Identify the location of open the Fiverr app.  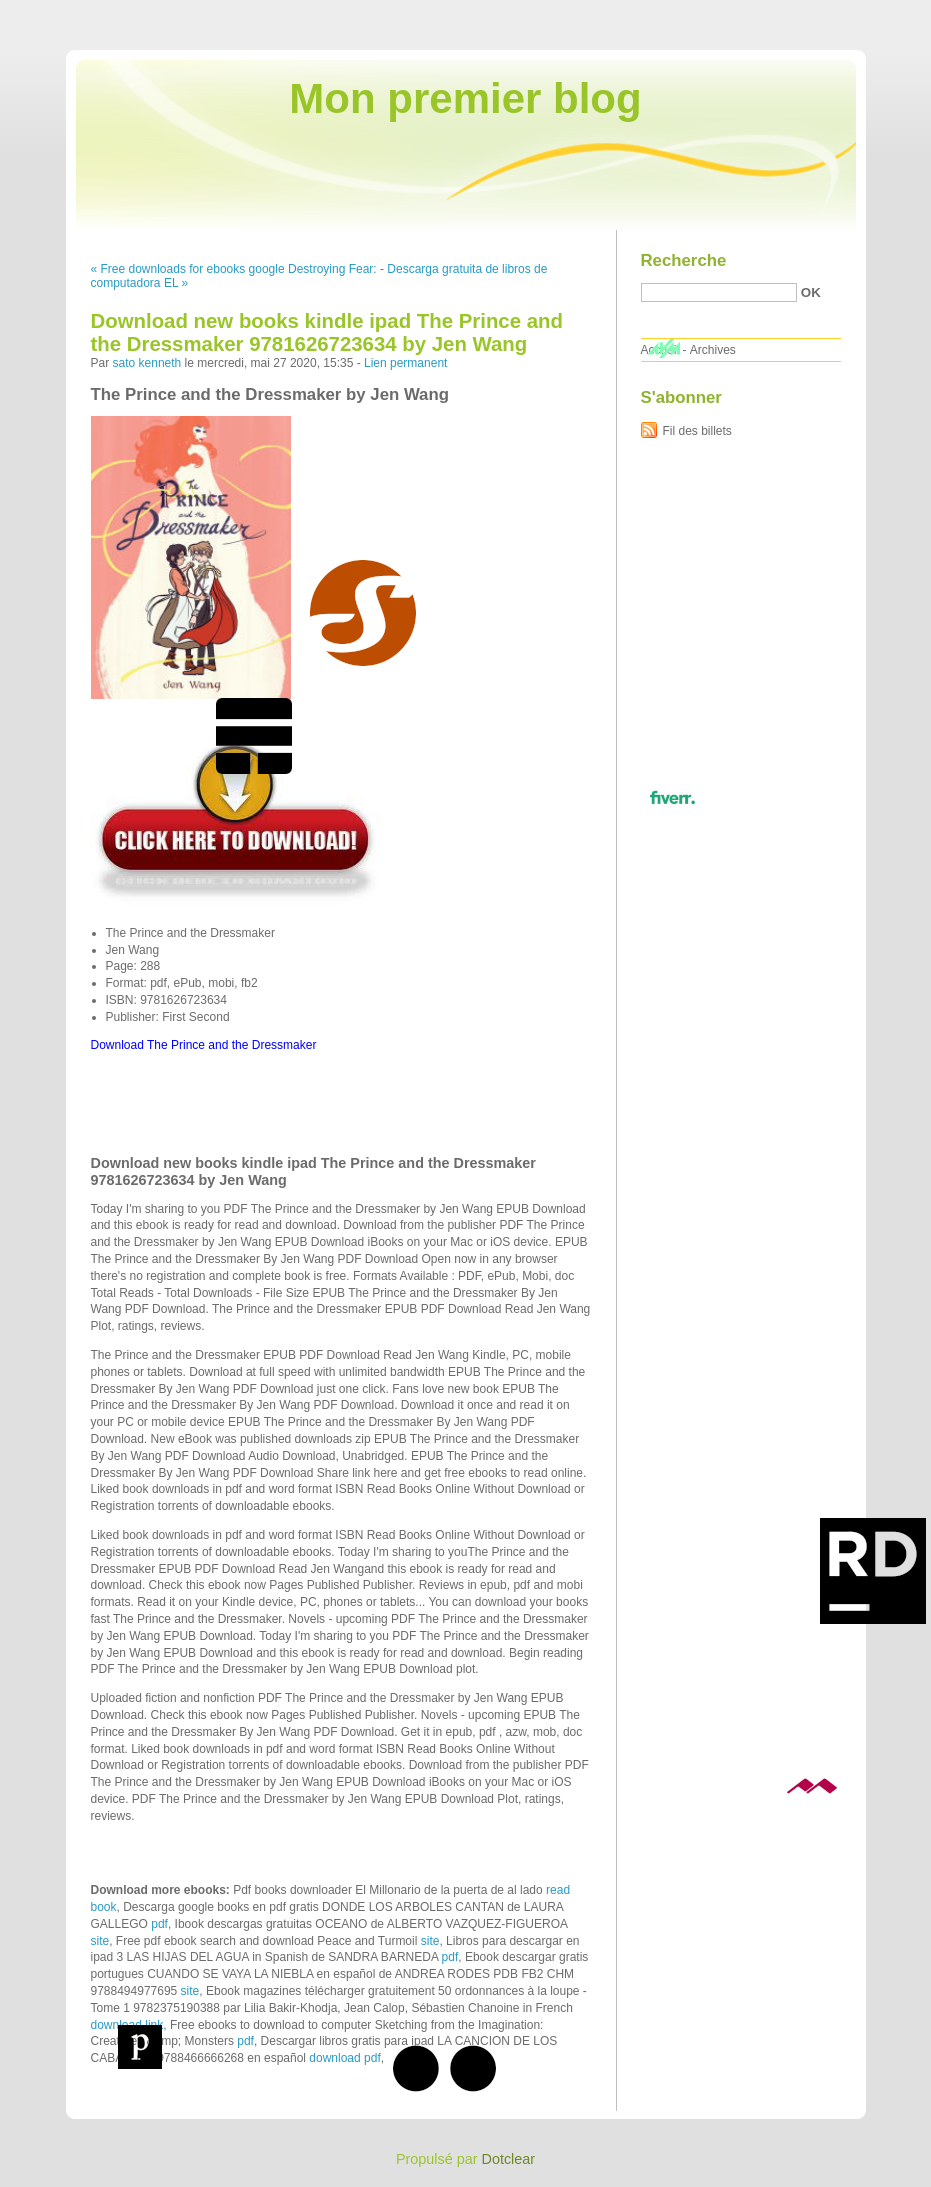
(672, 797).